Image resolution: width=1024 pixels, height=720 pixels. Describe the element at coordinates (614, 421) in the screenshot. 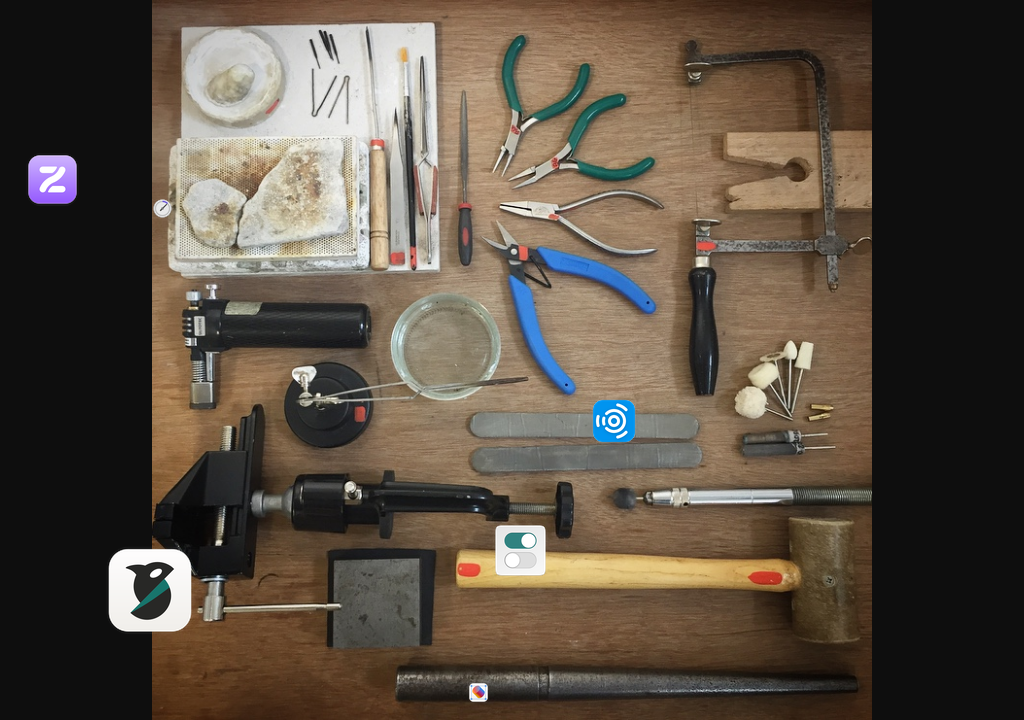

I see `open ubuntu studio application` at that location.